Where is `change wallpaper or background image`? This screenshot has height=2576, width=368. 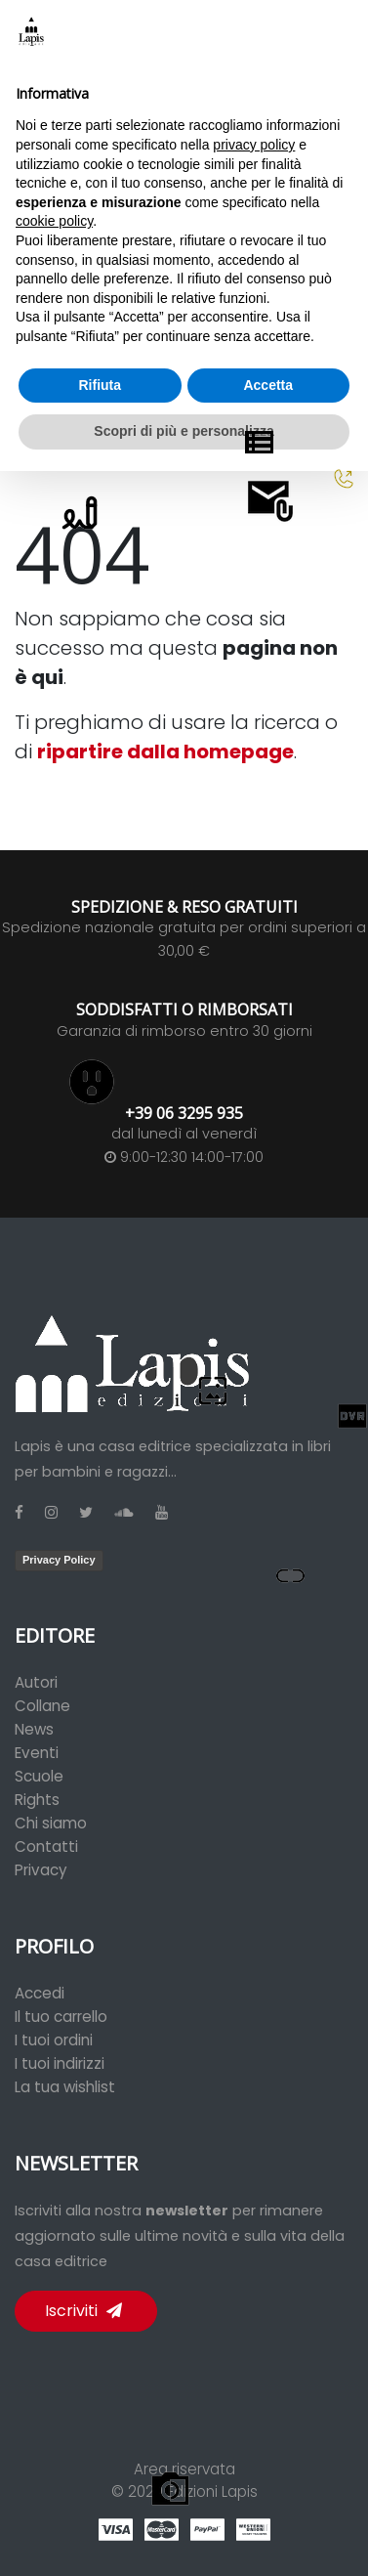
change wallpaper or background image is located at coordinates (213, 1391).